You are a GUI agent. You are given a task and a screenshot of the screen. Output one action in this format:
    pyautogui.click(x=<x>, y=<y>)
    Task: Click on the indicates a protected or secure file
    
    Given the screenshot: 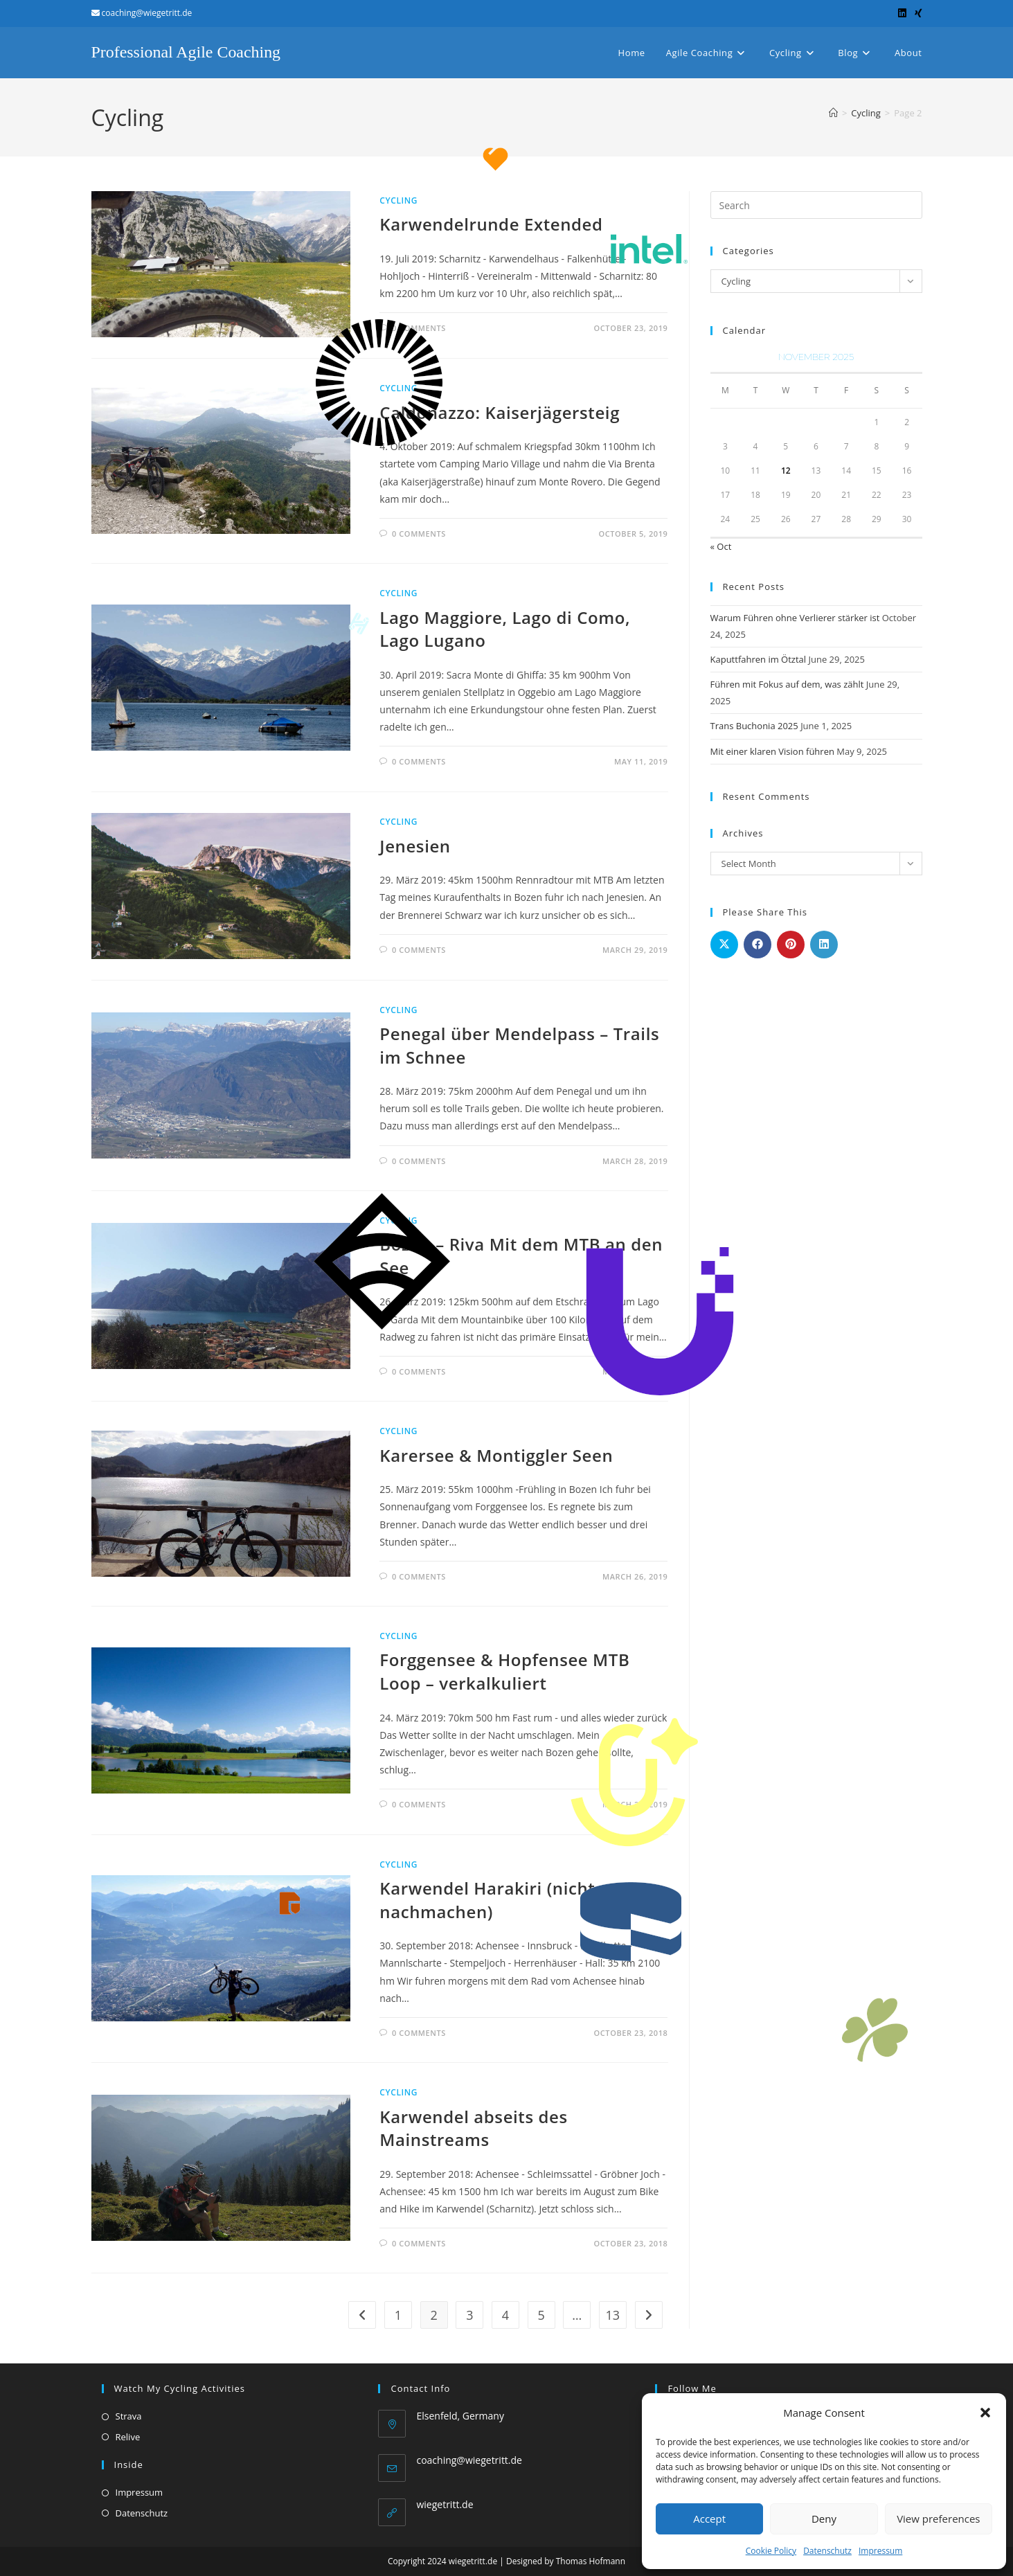 What is the action you would take?
    pyautogui.click(x=289, y=1903)
    